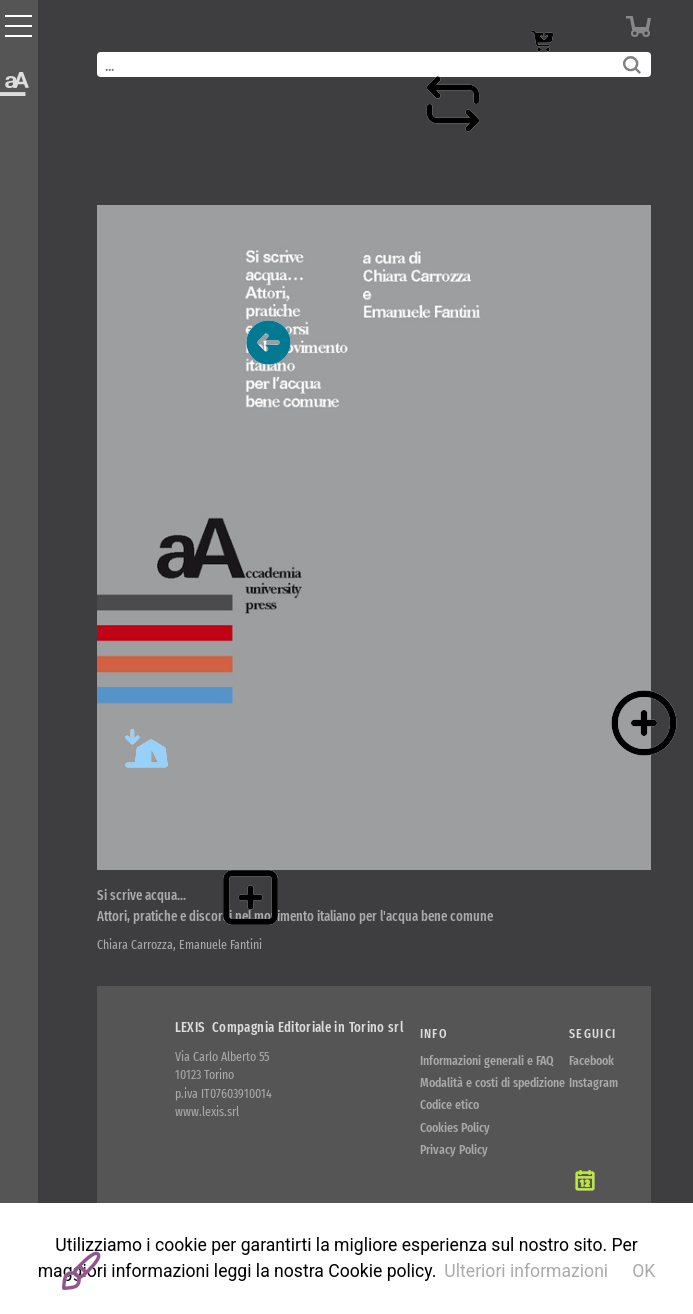  What do you see at coordinates (146, 748) in the screenshot?
I see `download campsite or camping information` at bounding box center [146, 748].